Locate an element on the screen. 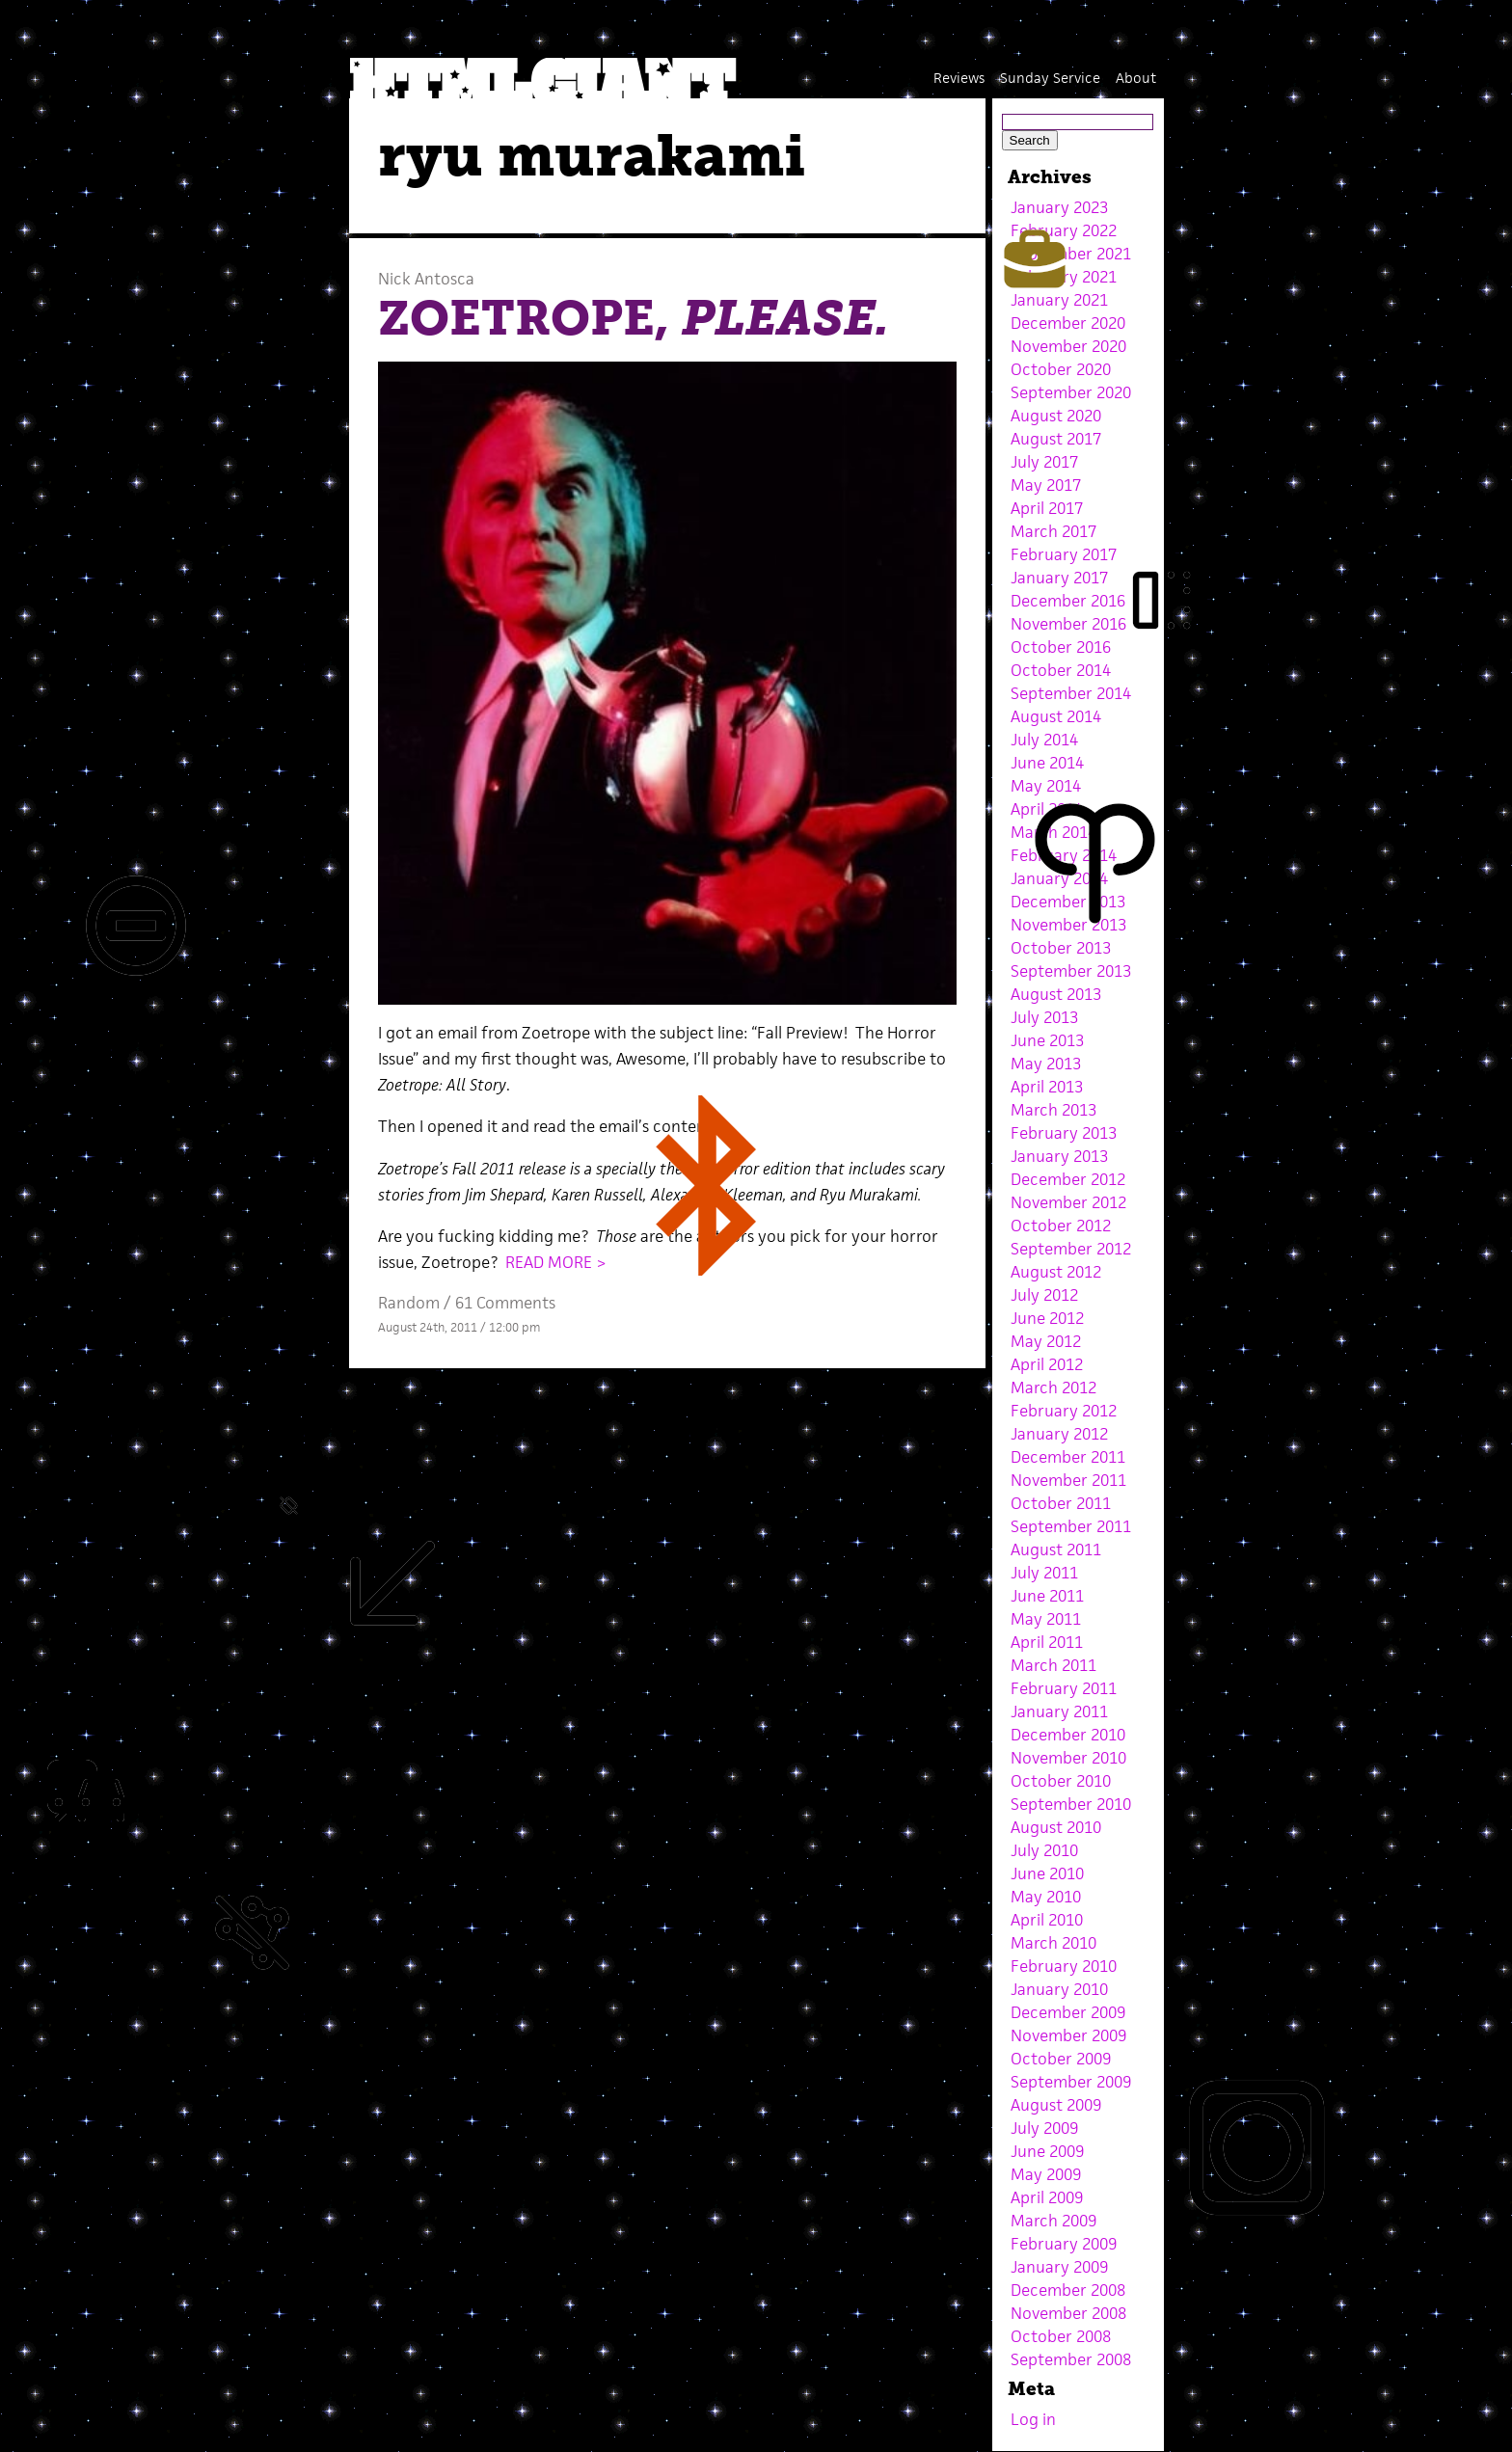 This screenshot has width=1512, height=2452. view commute options and routes is located at coordinates (86, 1791).